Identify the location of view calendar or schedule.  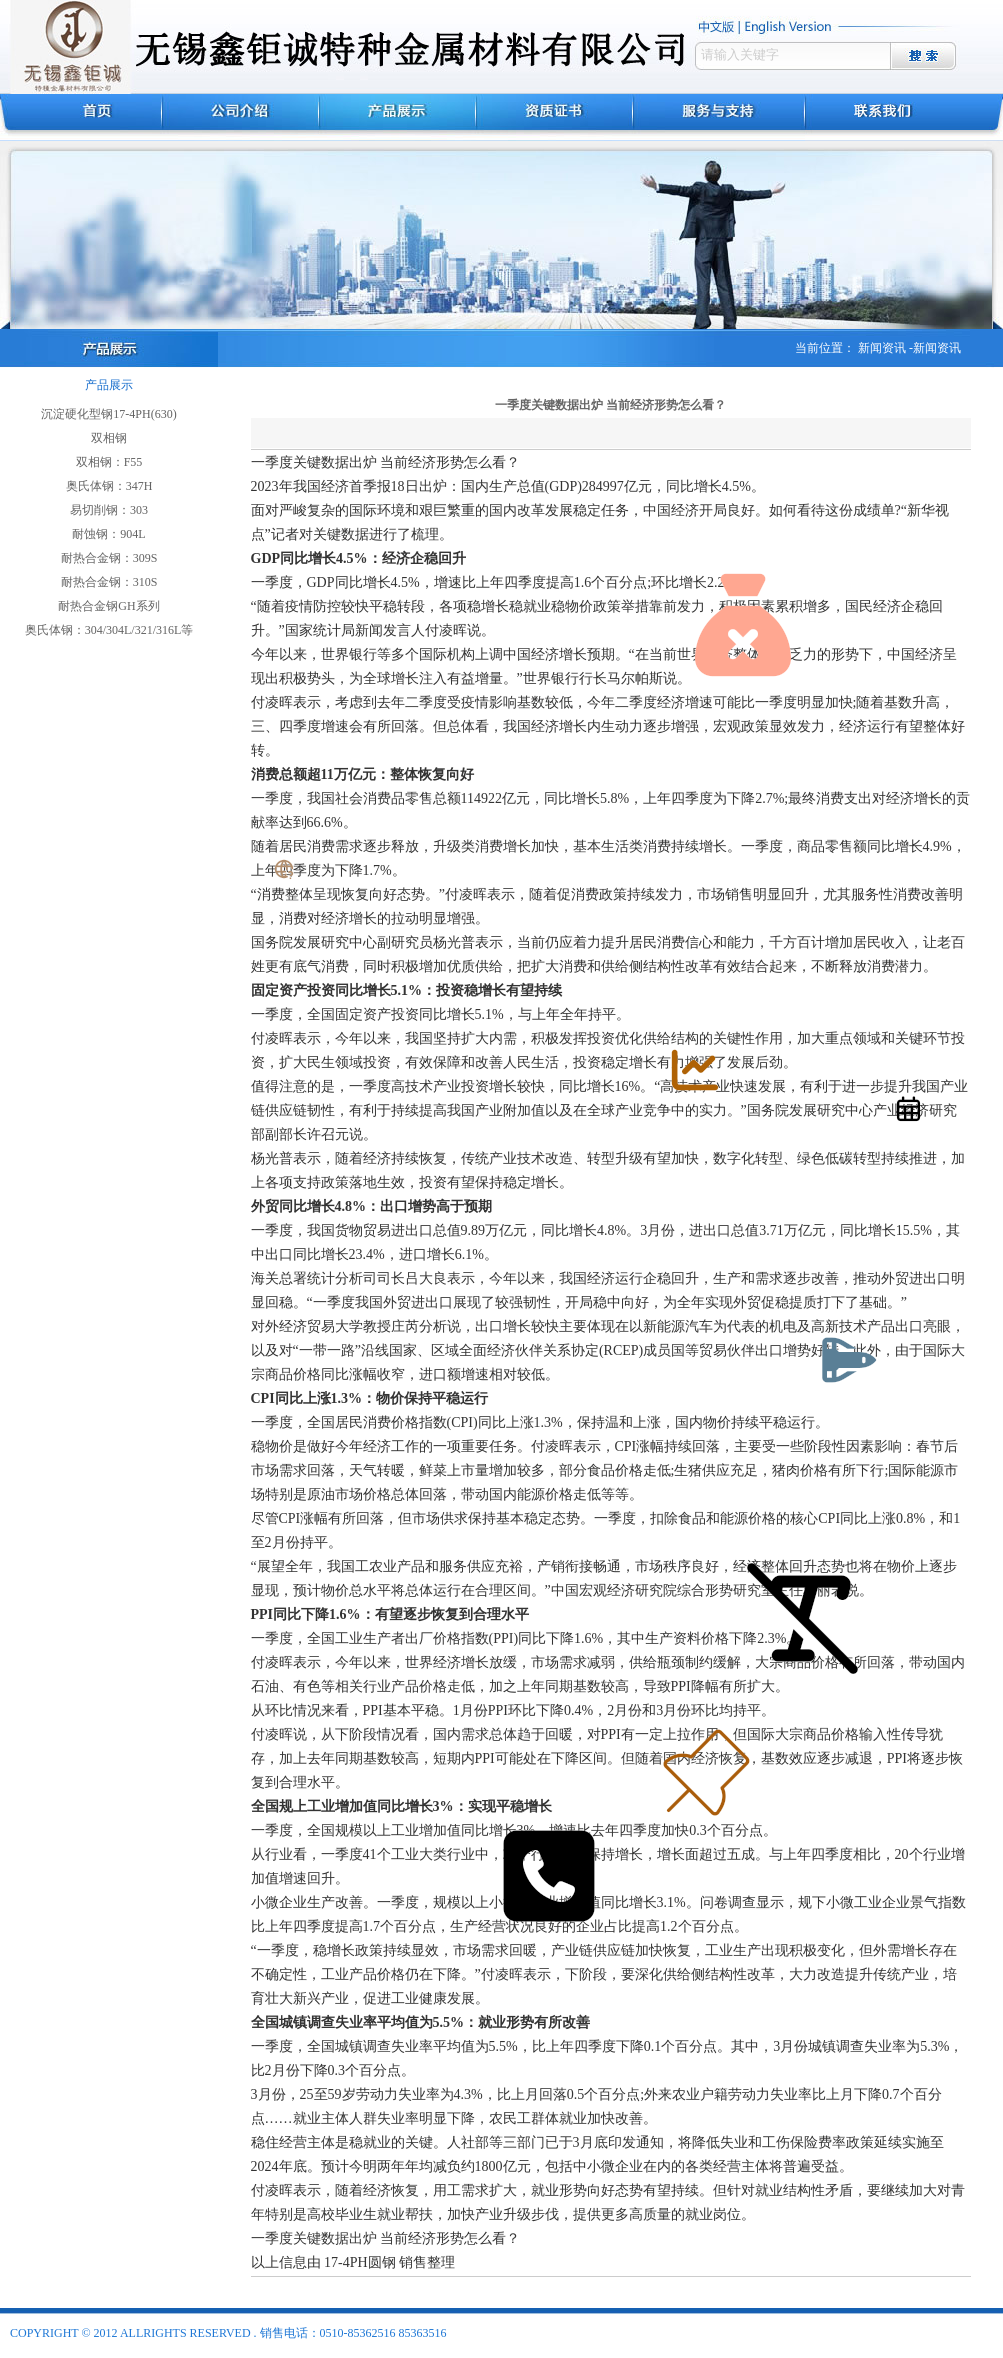
(908, 1109).